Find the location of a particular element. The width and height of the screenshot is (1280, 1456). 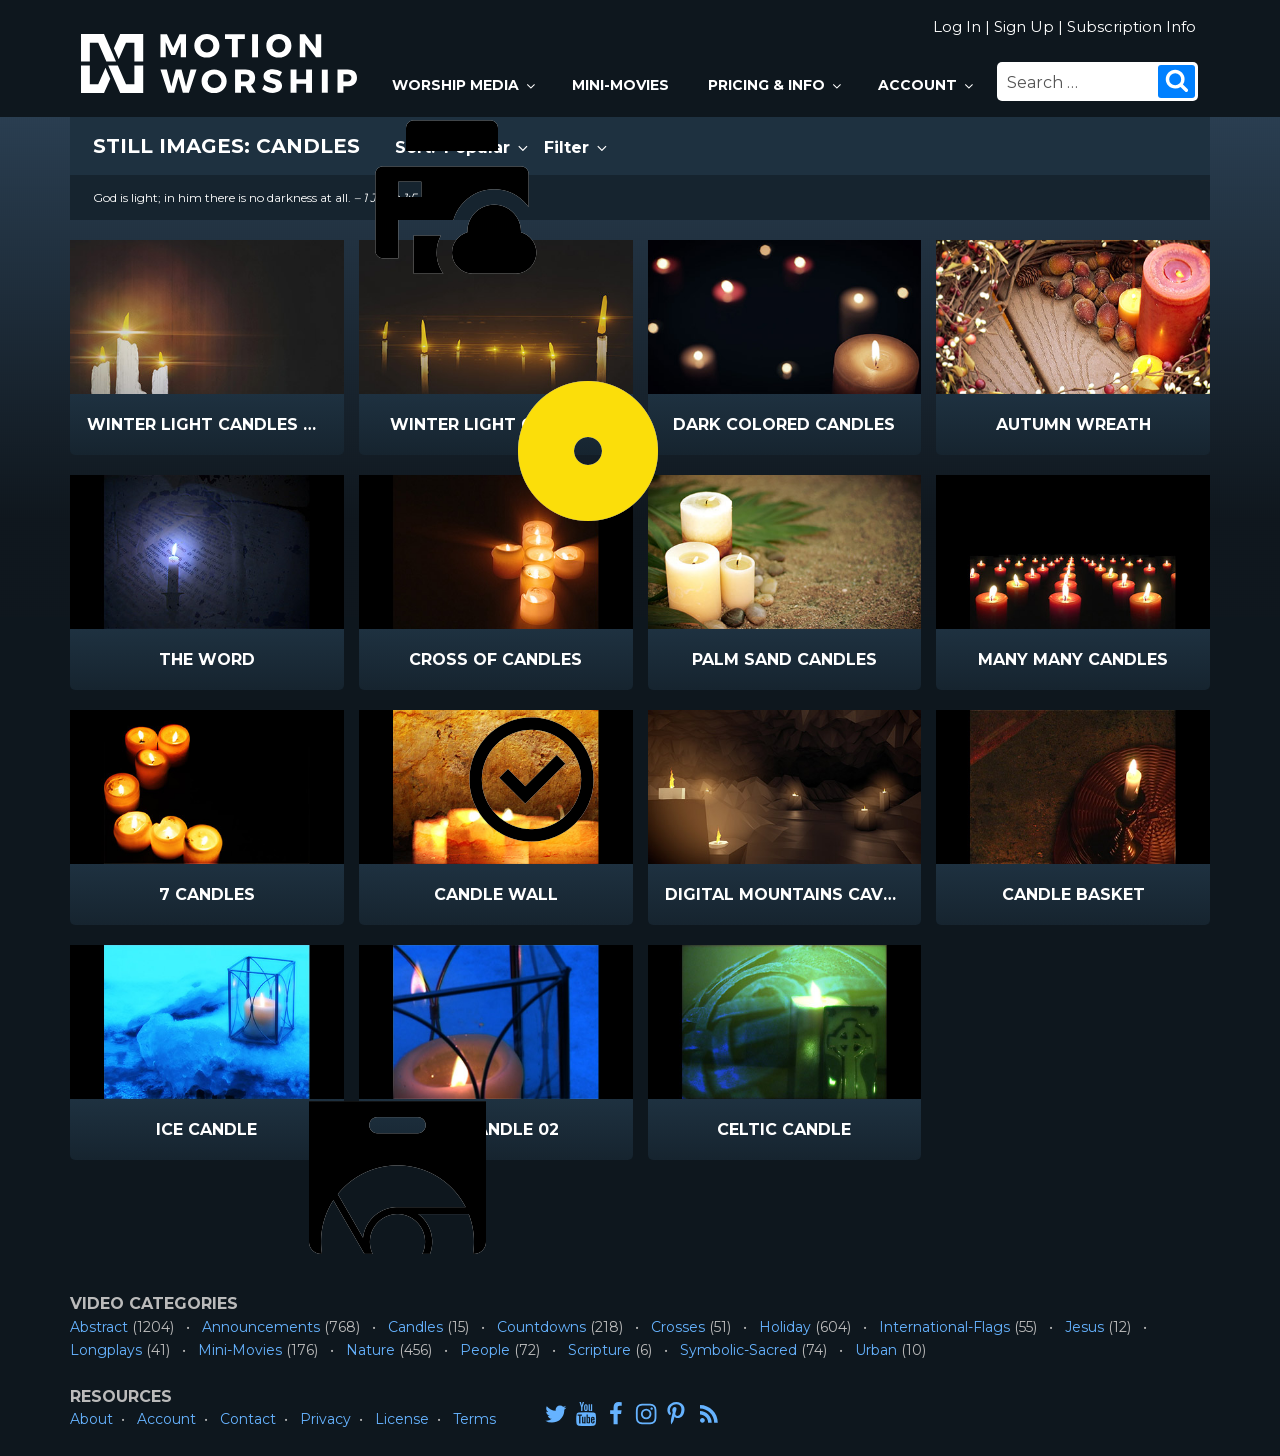

open the Chrome Web Store is located at coordinates (397, 1177).